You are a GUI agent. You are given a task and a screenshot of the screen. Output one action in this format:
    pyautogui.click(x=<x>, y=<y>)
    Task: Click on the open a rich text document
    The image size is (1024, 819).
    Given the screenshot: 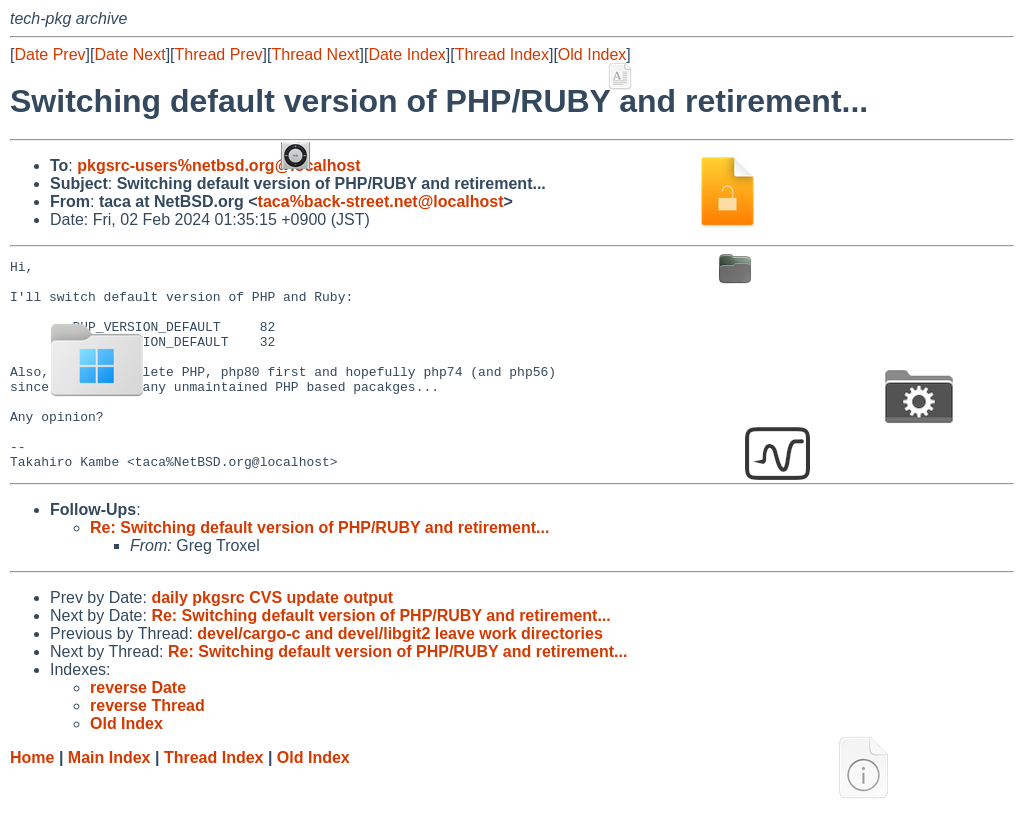 What is the action you would take?
    pyautogui.click(x=620, y=76)
    